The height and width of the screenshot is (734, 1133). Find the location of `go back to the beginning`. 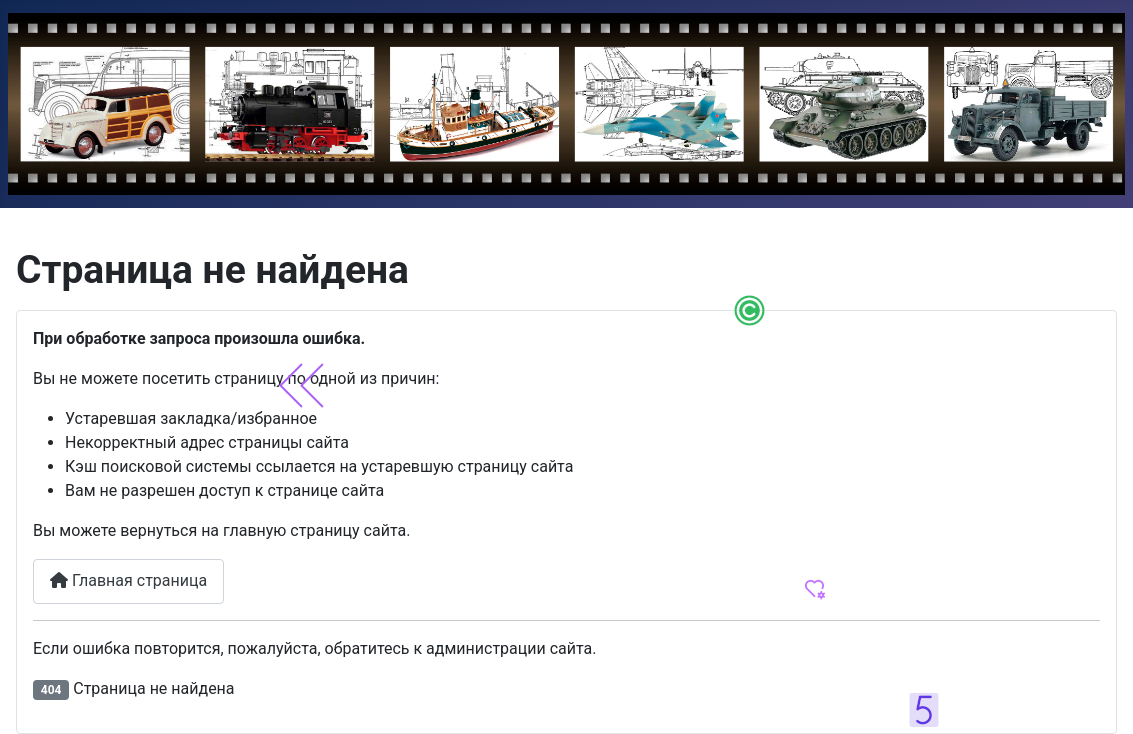

go back to the beginning is located at coordinates (303, 385).